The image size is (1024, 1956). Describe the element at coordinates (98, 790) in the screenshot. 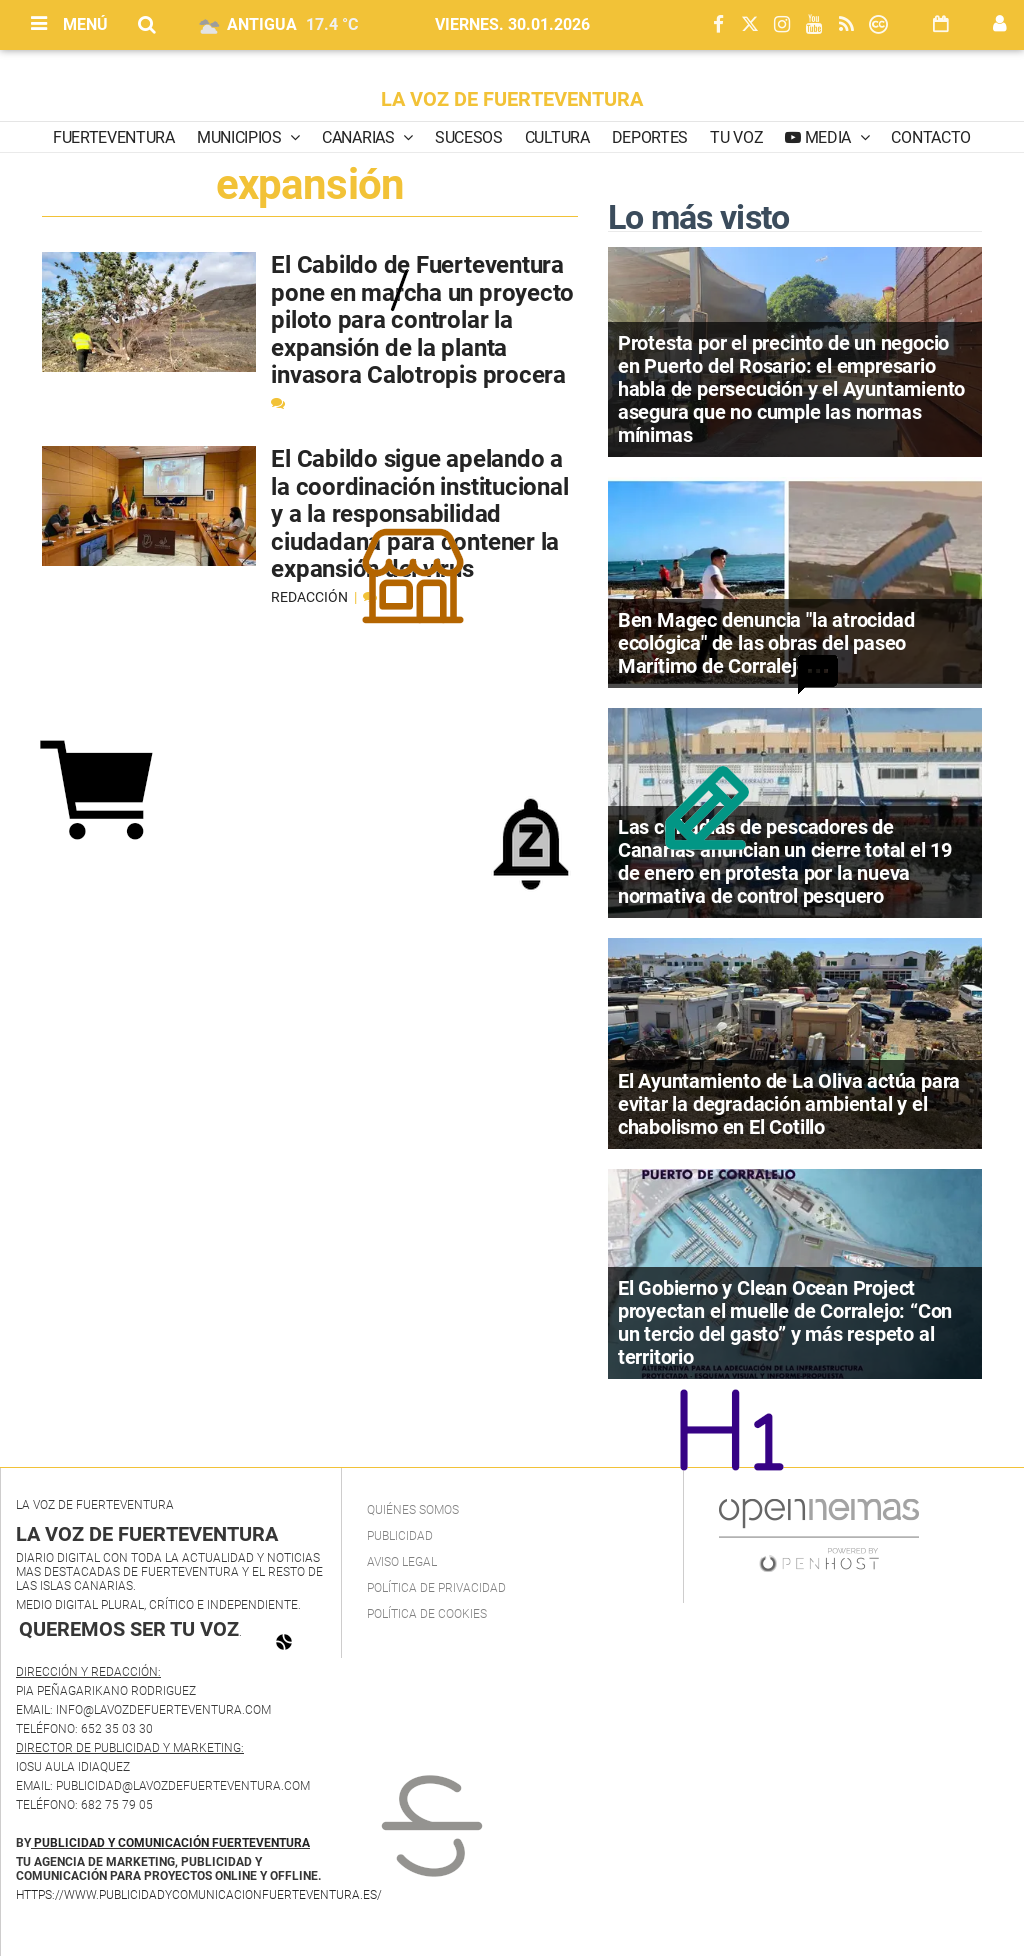

I see `view your shopping cart` at that location.